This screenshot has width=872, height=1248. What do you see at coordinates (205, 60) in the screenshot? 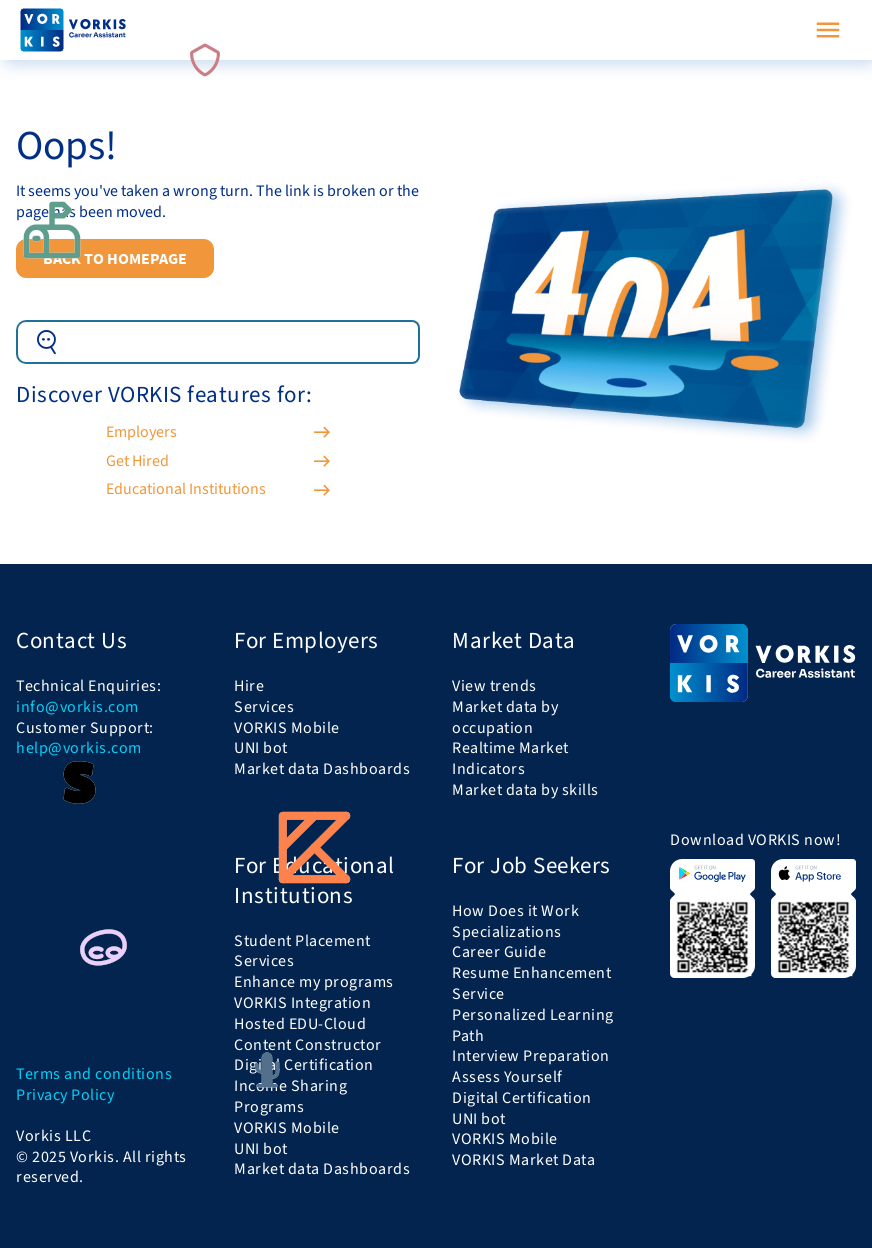
I see `access security settings` at bounding box center [205, 60].